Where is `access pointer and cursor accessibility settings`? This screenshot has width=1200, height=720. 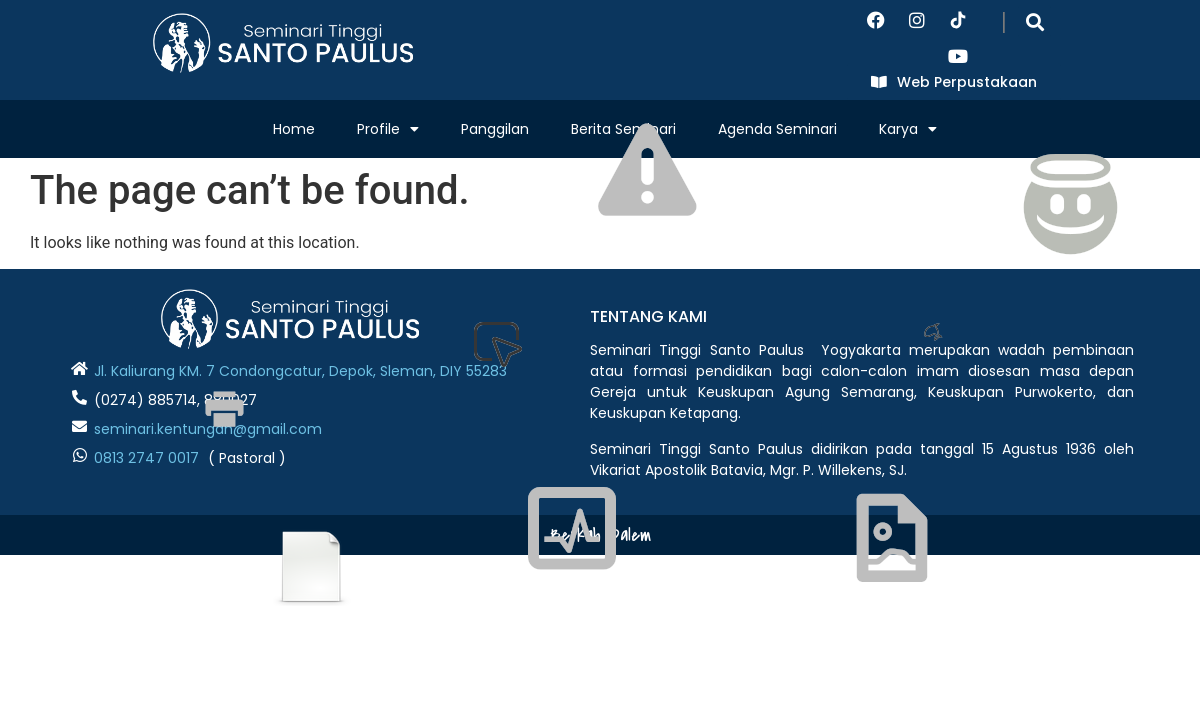 access pointer and cursor accessibility settings is located at coordinates (498, 343).